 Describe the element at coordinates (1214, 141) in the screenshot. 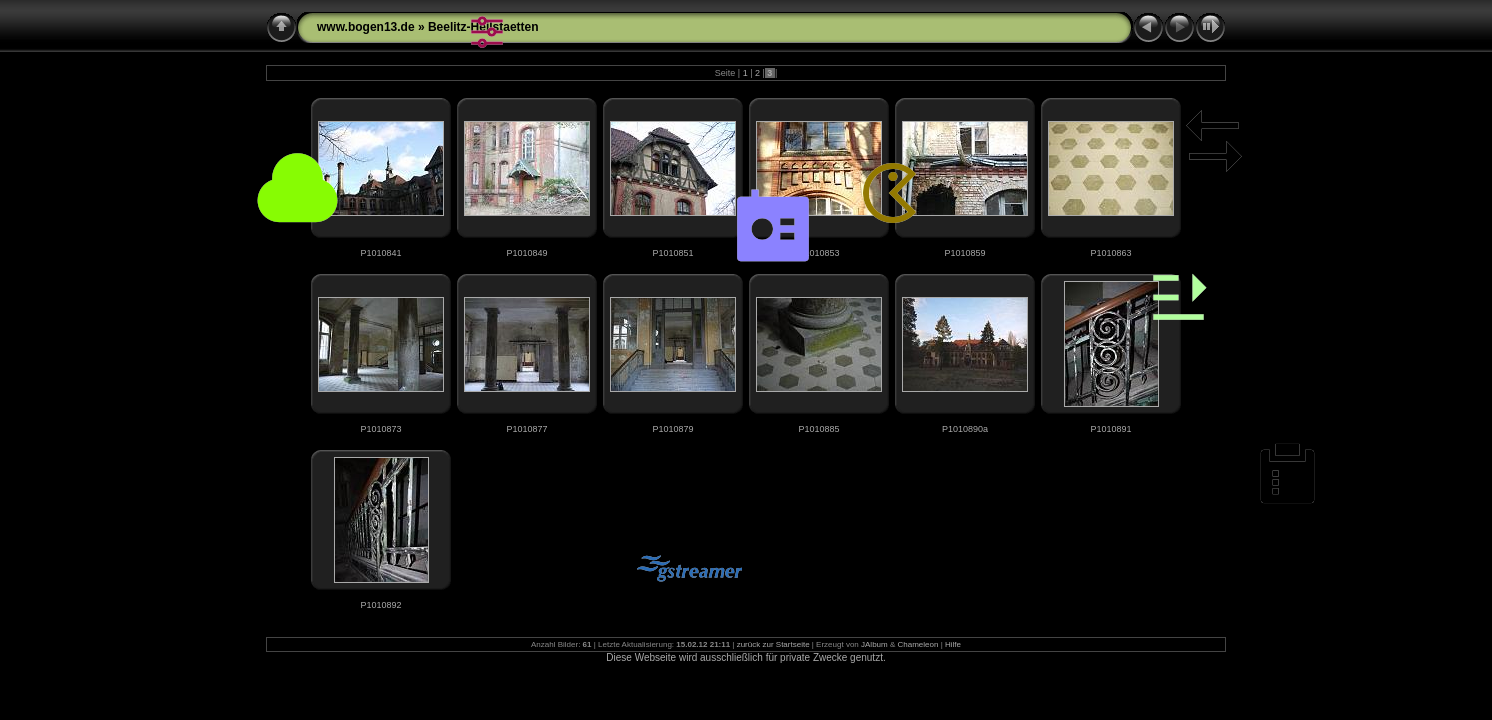

I see `switch or swap between two items` at that location.